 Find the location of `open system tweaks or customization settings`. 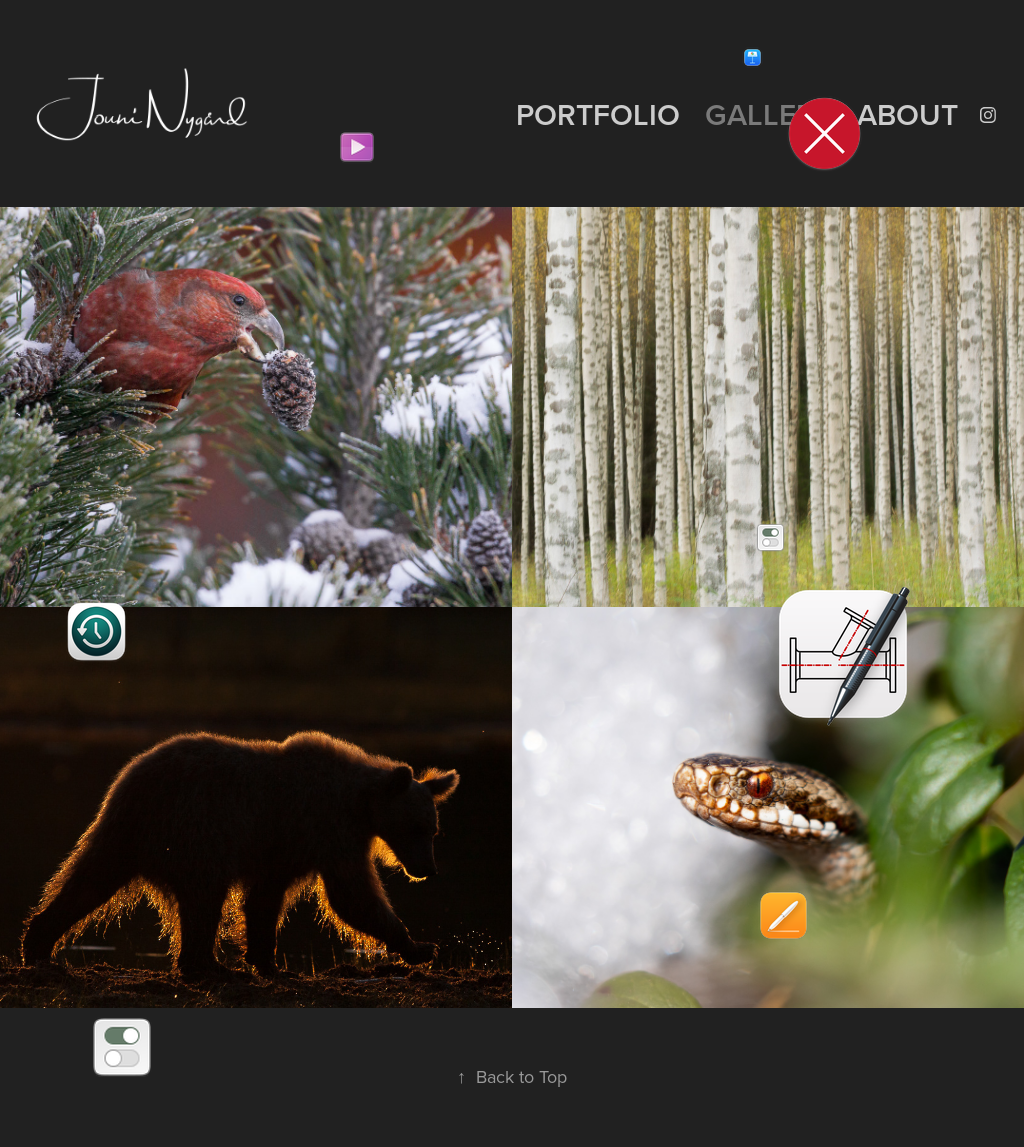

open system tweaks or customization settings is located at coordinates (122, 1047).